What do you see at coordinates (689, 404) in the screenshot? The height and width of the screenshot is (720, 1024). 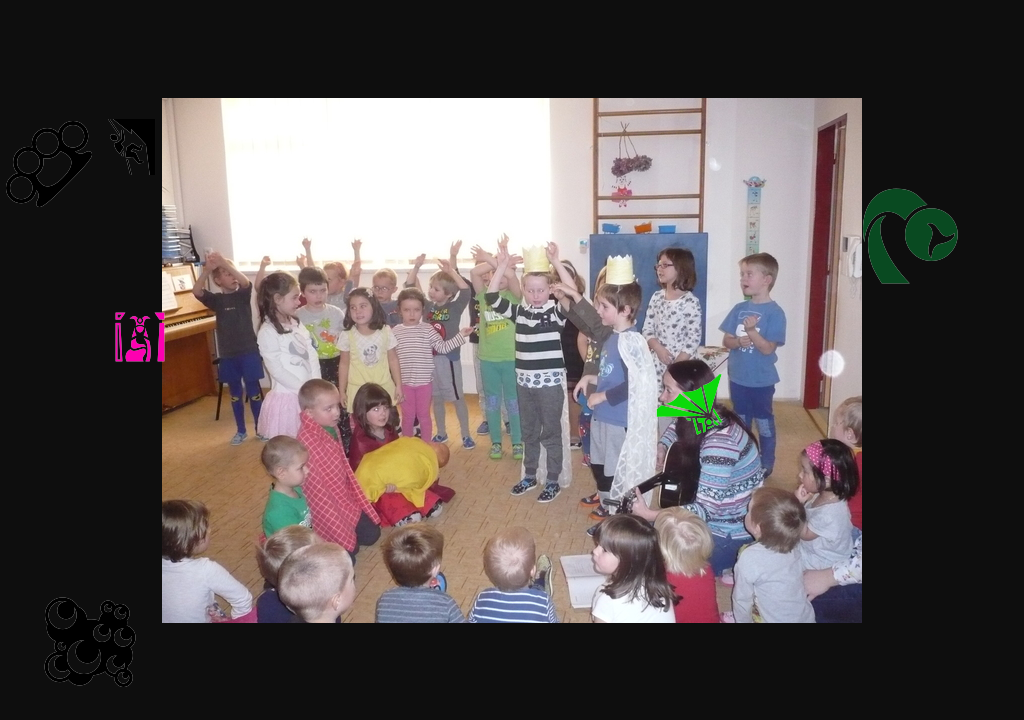 I see `access hang gliding or paragliding activities` at bounding box center [689, 404].